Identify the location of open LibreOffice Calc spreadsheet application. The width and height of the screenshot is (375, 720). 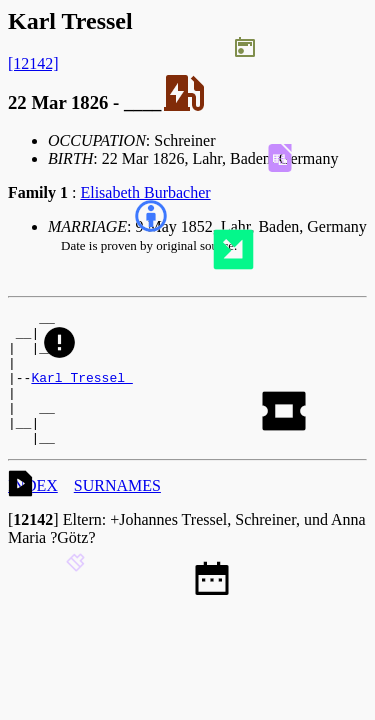
(280, 158).